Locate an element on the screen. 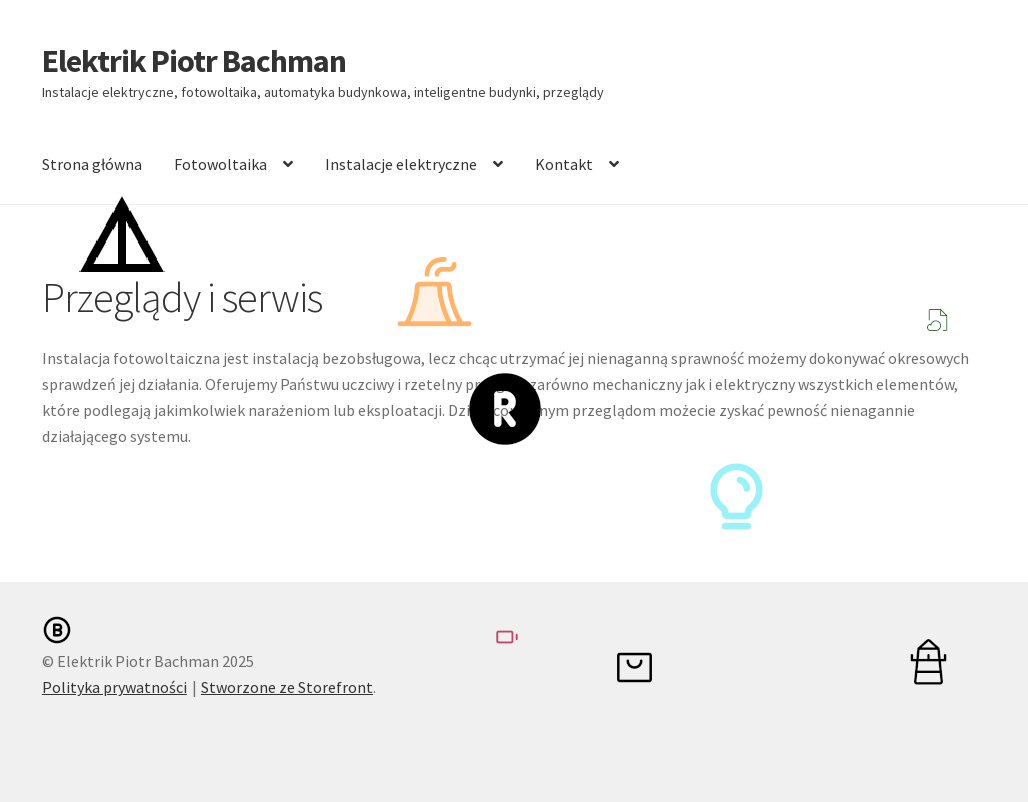 The width and height of the screenshot is (1028, 802). view item details is located at coordinates (122, 234).